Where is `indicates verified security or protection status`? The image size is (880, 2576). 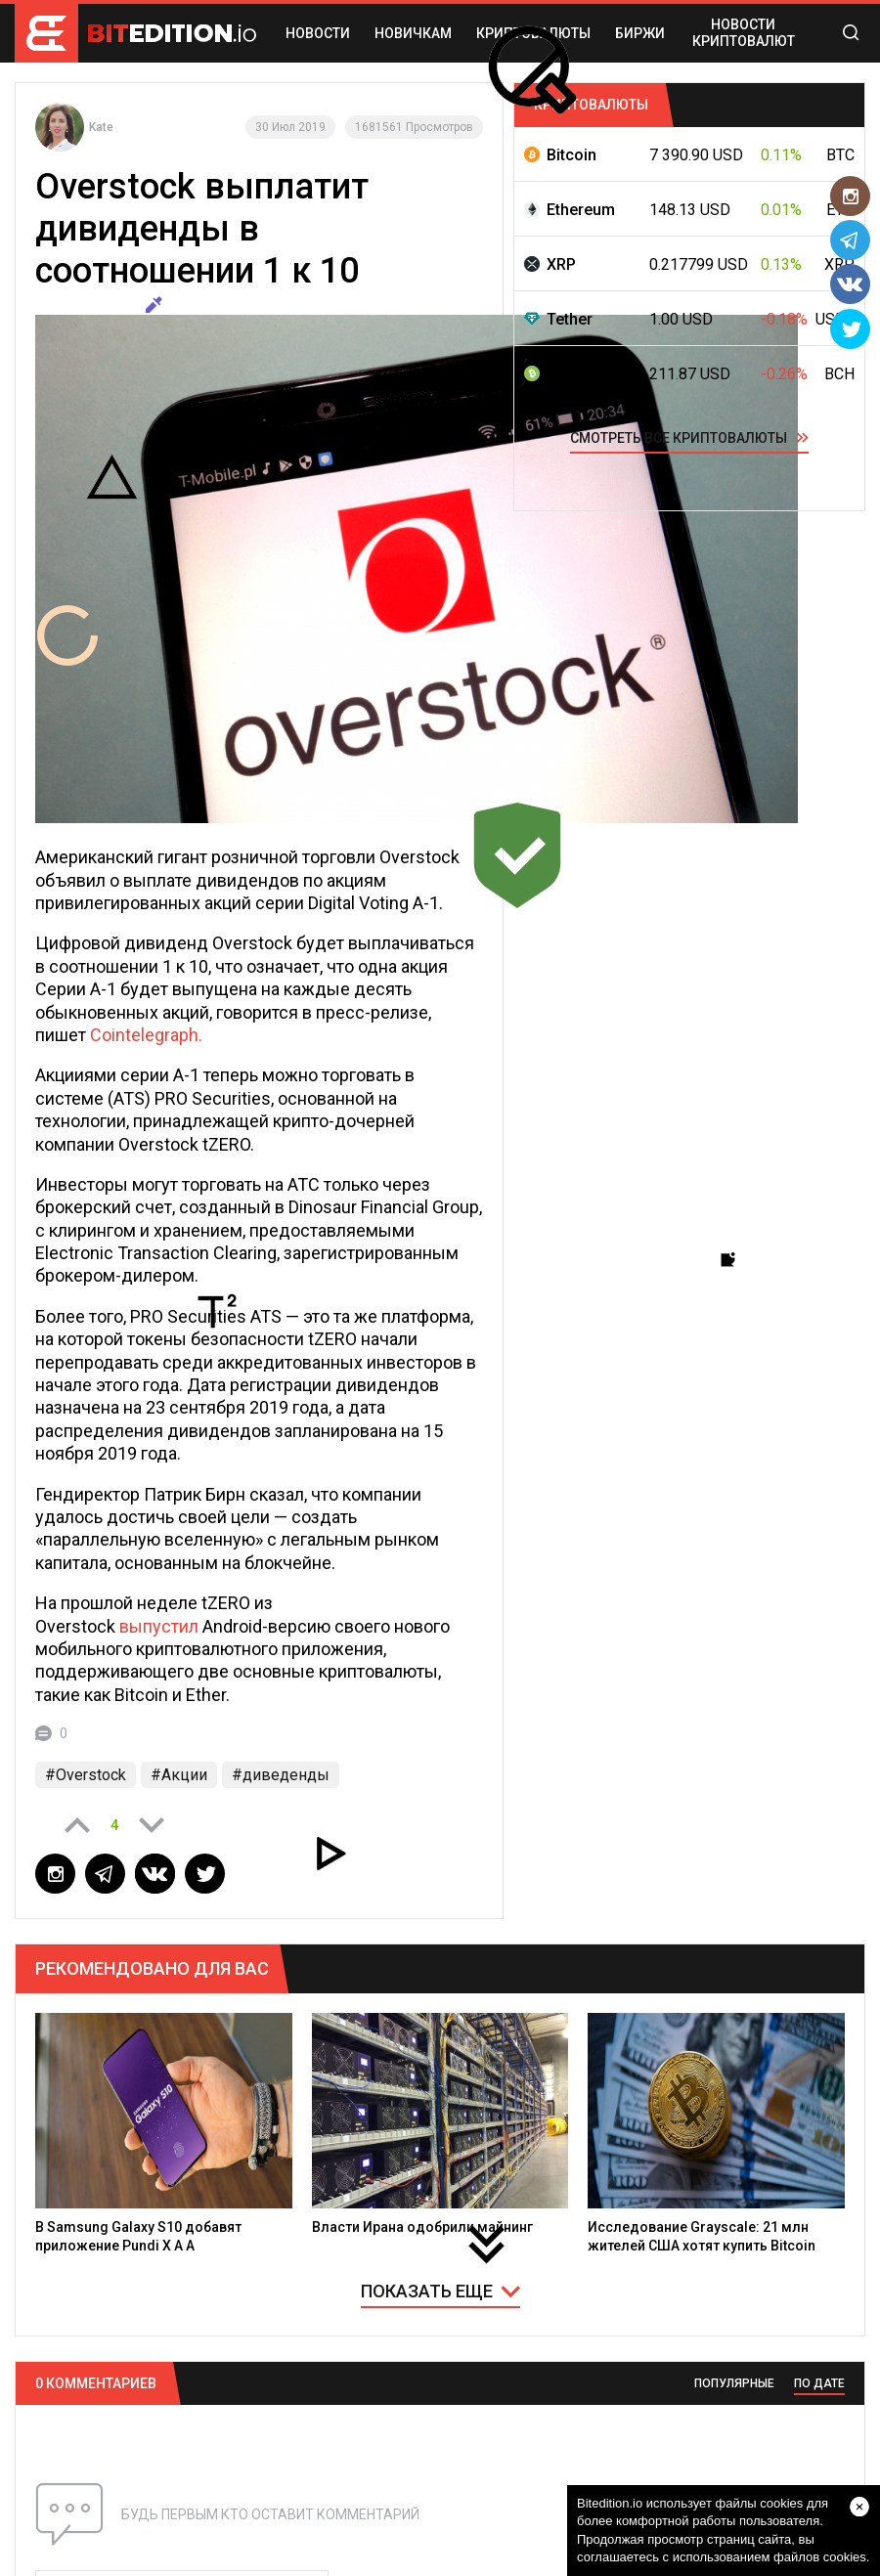
indicates verified security or protection status is located at coordinates (517, 855).